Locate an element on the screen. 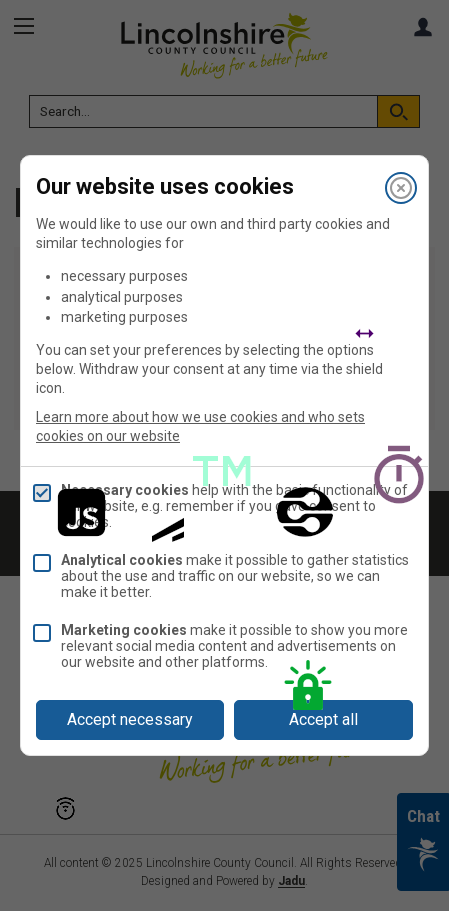 Image resolution: width=449 pixels, height=911 pixels. connect to dlna-enabled devices for media streaming is located at coordinates (305, 512).